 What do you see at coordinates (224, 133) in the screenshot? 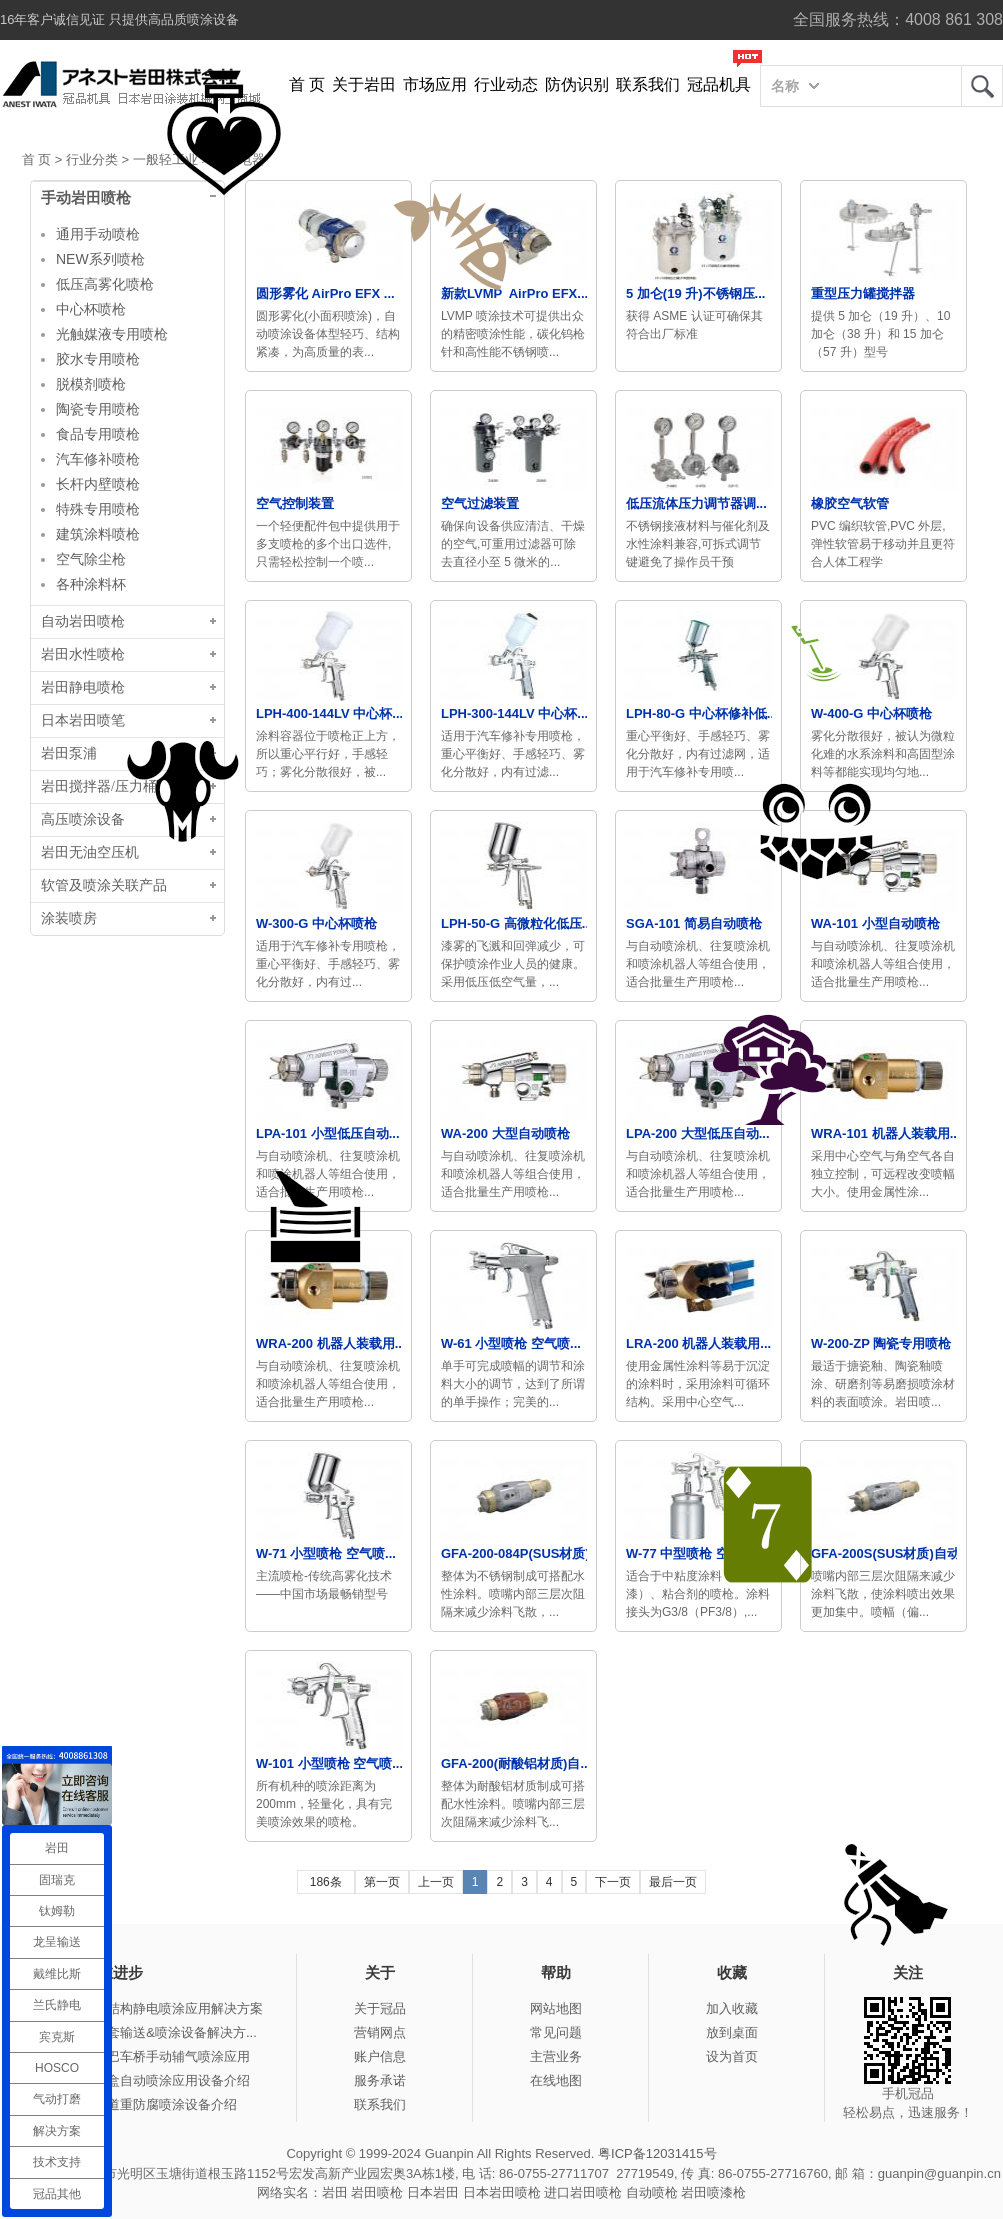
I see `use a health potion to restore HP` at bounding box center [224, 133].